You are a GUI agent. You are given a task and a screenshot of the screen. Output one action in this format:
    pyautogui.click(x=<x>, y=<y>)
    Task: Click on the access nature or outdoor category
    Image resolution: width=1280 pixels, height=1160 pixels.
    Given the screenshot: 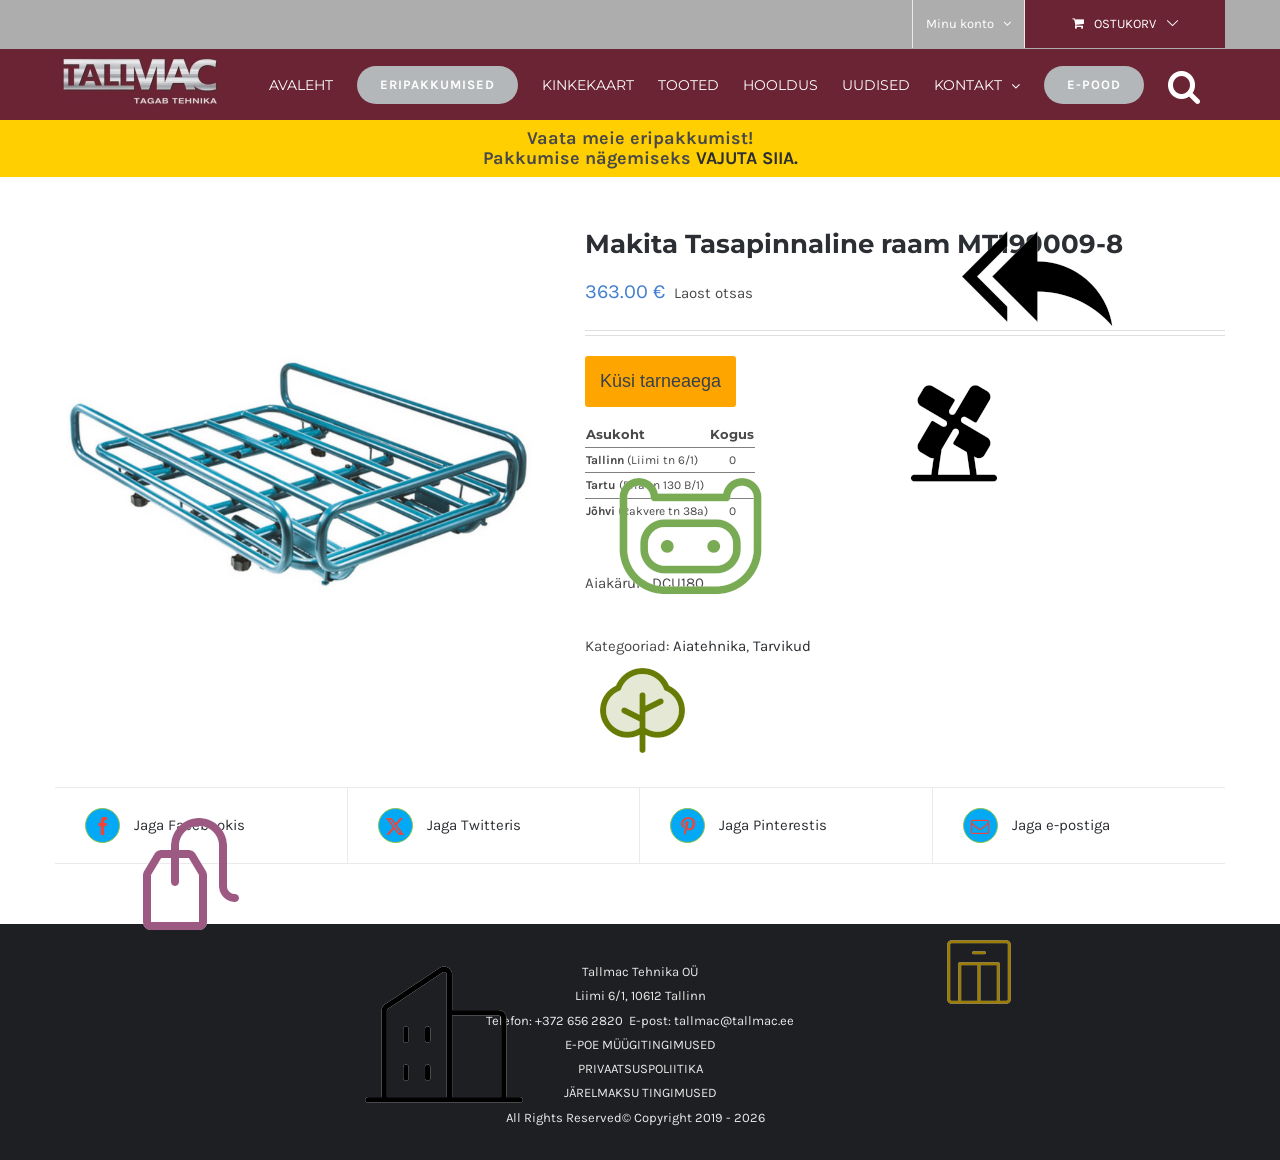 What is the action you would take?
    pyautogui.click(x=642, y=710)
    